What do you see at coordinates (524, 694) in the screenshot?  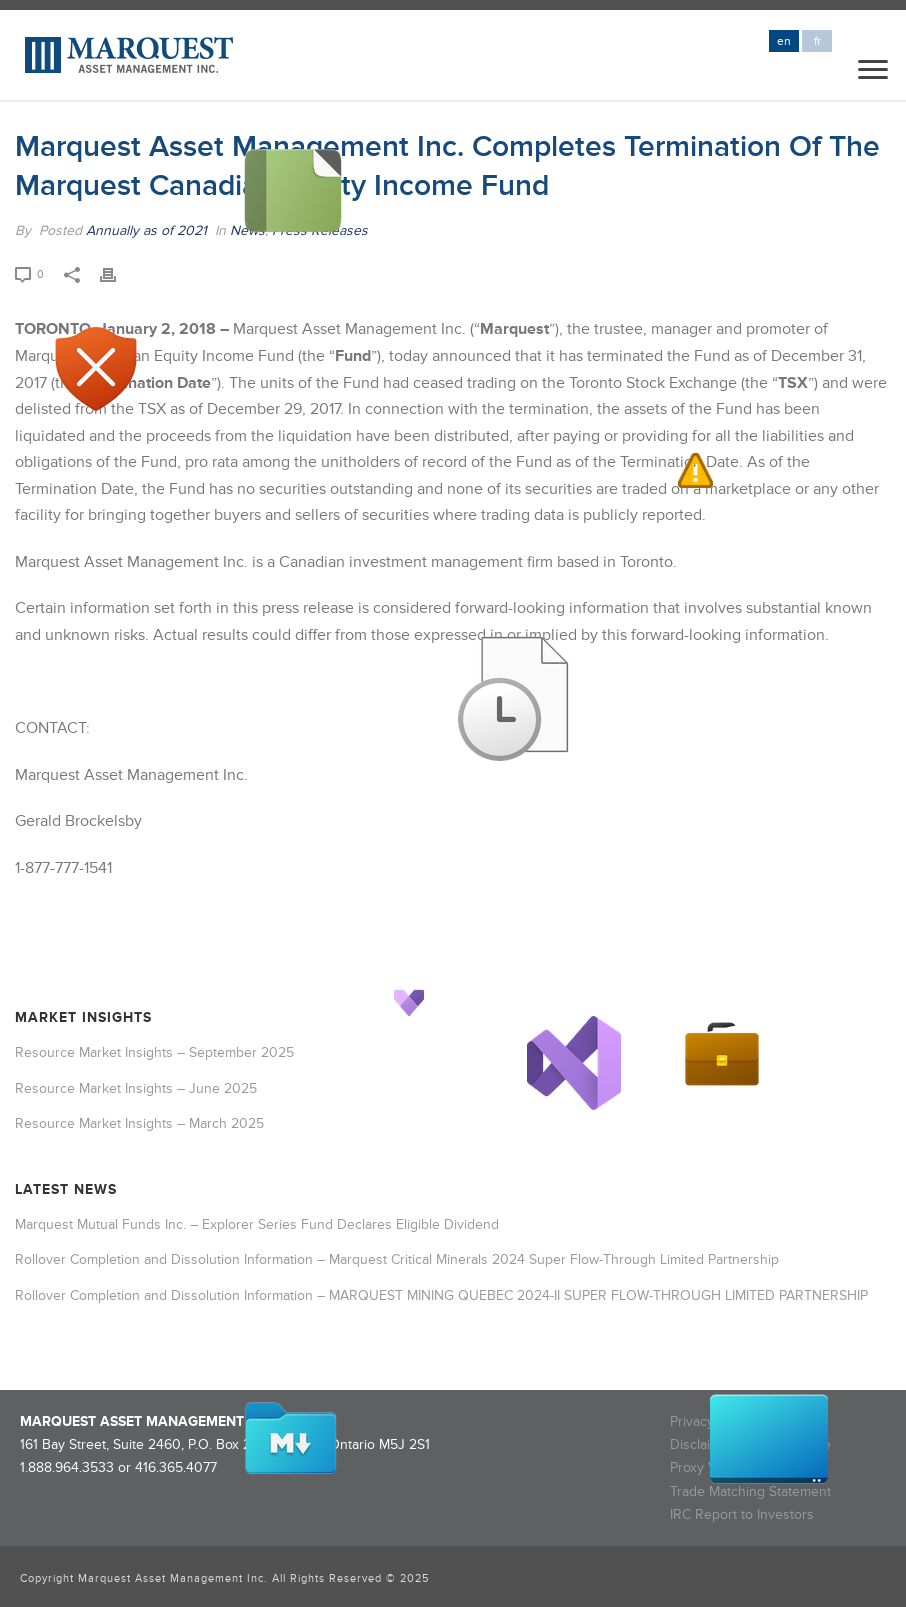 I see `view file history or previous versions` at bounding box center [524, 694].